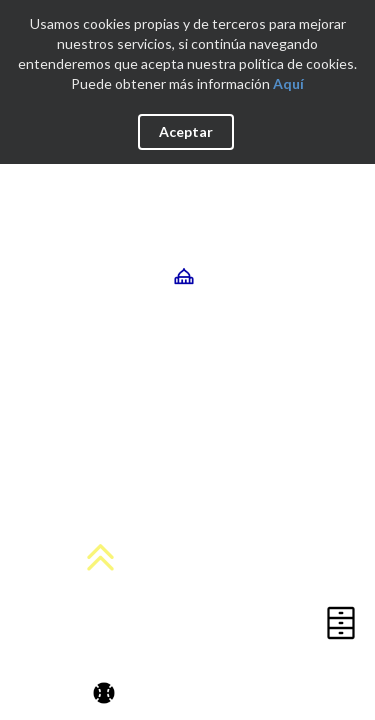 The height and width of the screenshot is (720, 375). What do you see at coordinates (104, 693) in the screenshot?
I see `view baseball scores or stats` at bounding box center [104, 693].